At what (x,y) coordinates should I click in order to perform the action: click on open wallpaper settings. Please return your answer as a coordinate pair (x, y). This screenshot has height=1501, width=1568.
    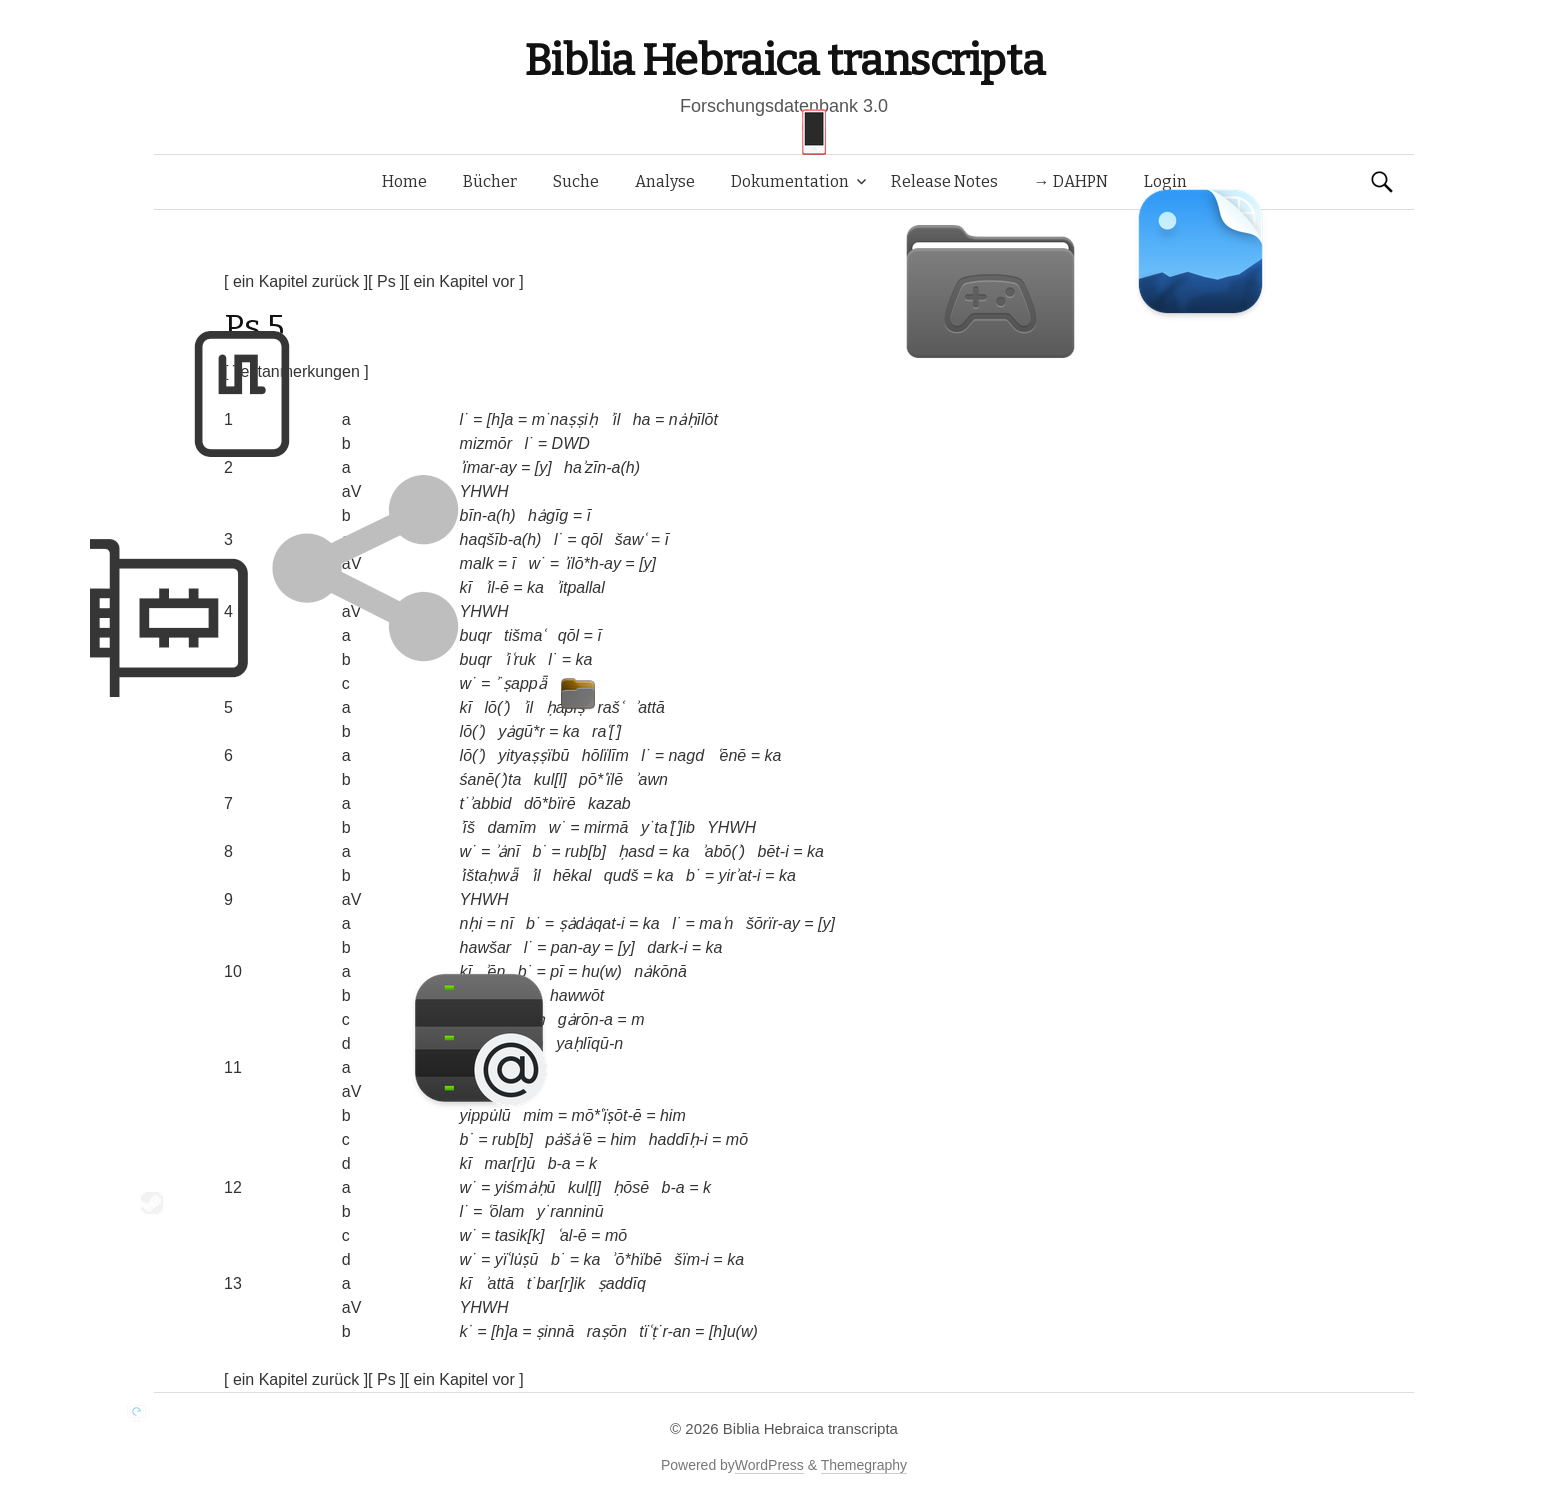
    Looking at the image, I should click on (1200, 251).